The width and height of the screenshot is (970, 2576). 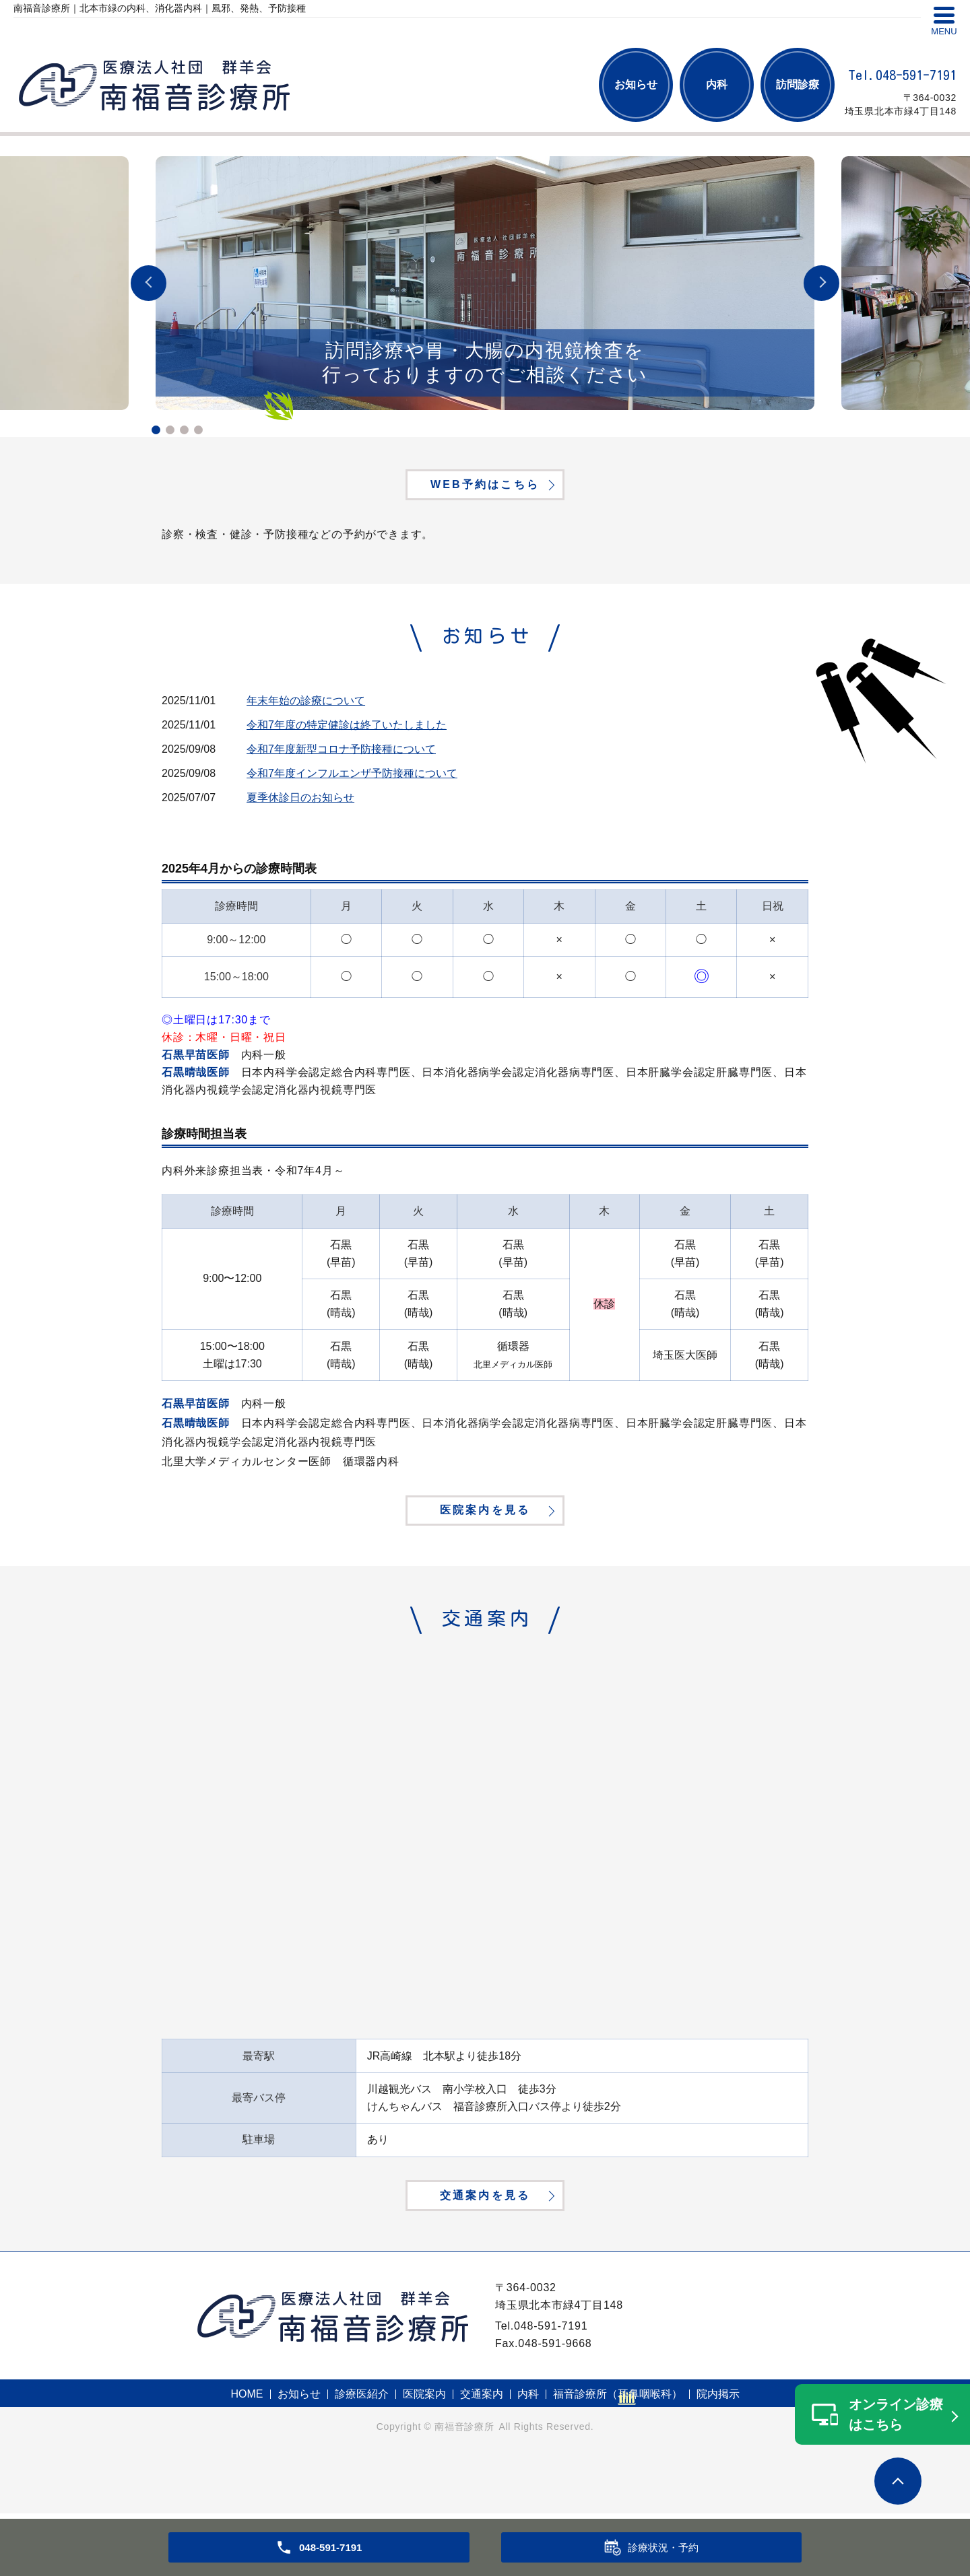 What do you see at coordinates (626, 2396) in the screenshot?
I see `access candle or lighting settings` at bounding box center [626, 2396].